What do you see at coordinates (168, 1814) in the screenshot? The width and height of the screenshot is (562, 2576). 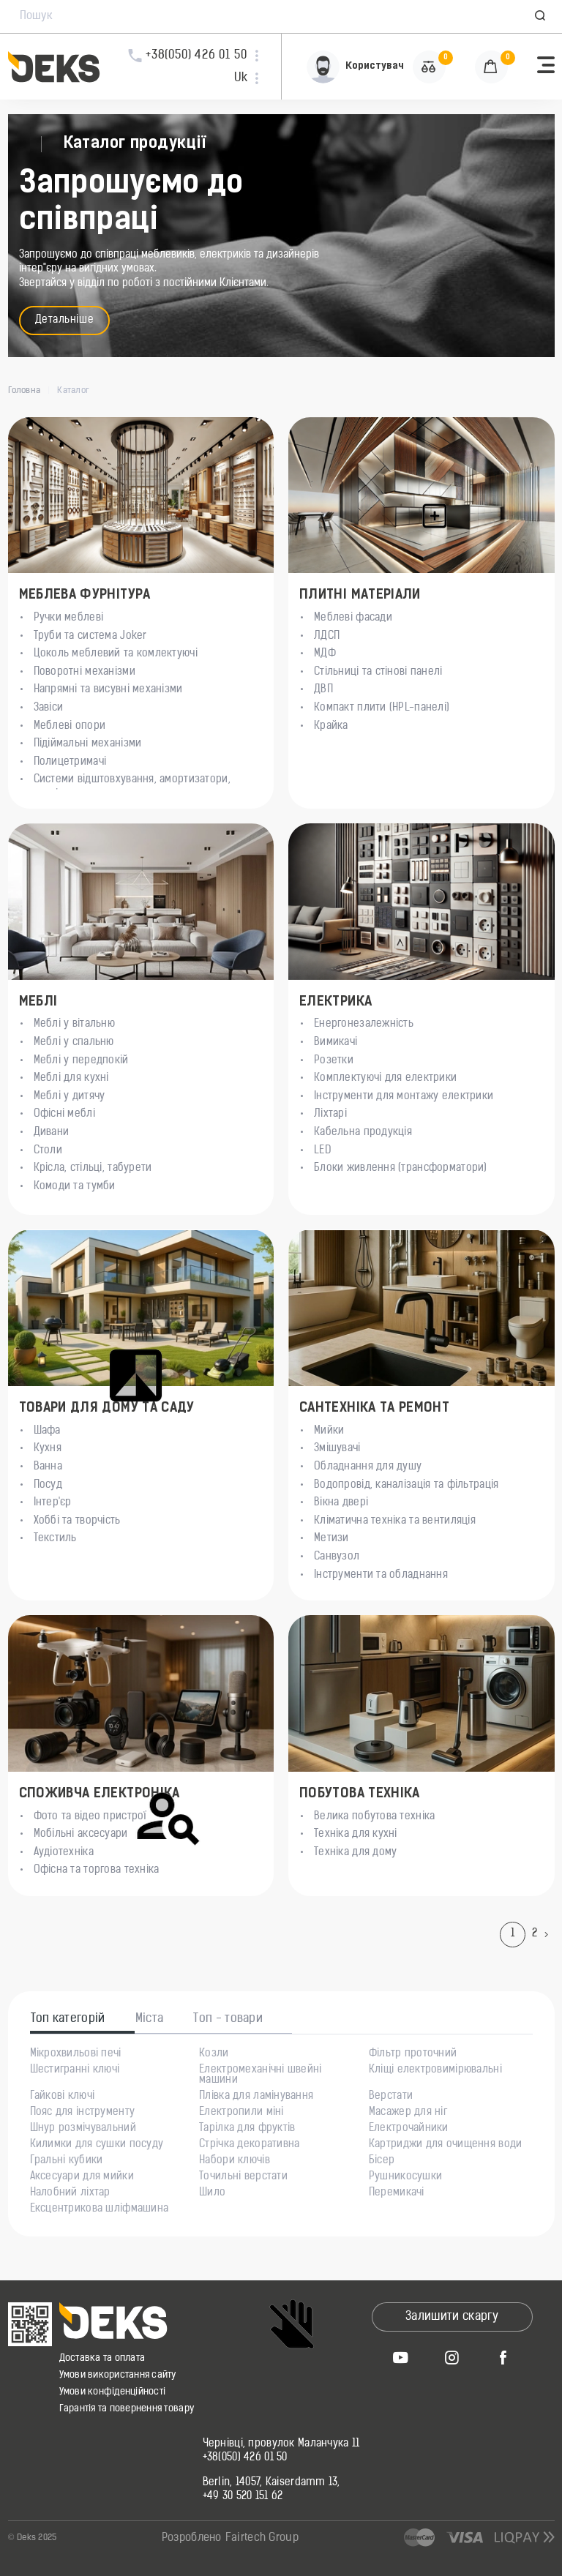 I see `search for a contact or user` at bounding box center [168, 1814].